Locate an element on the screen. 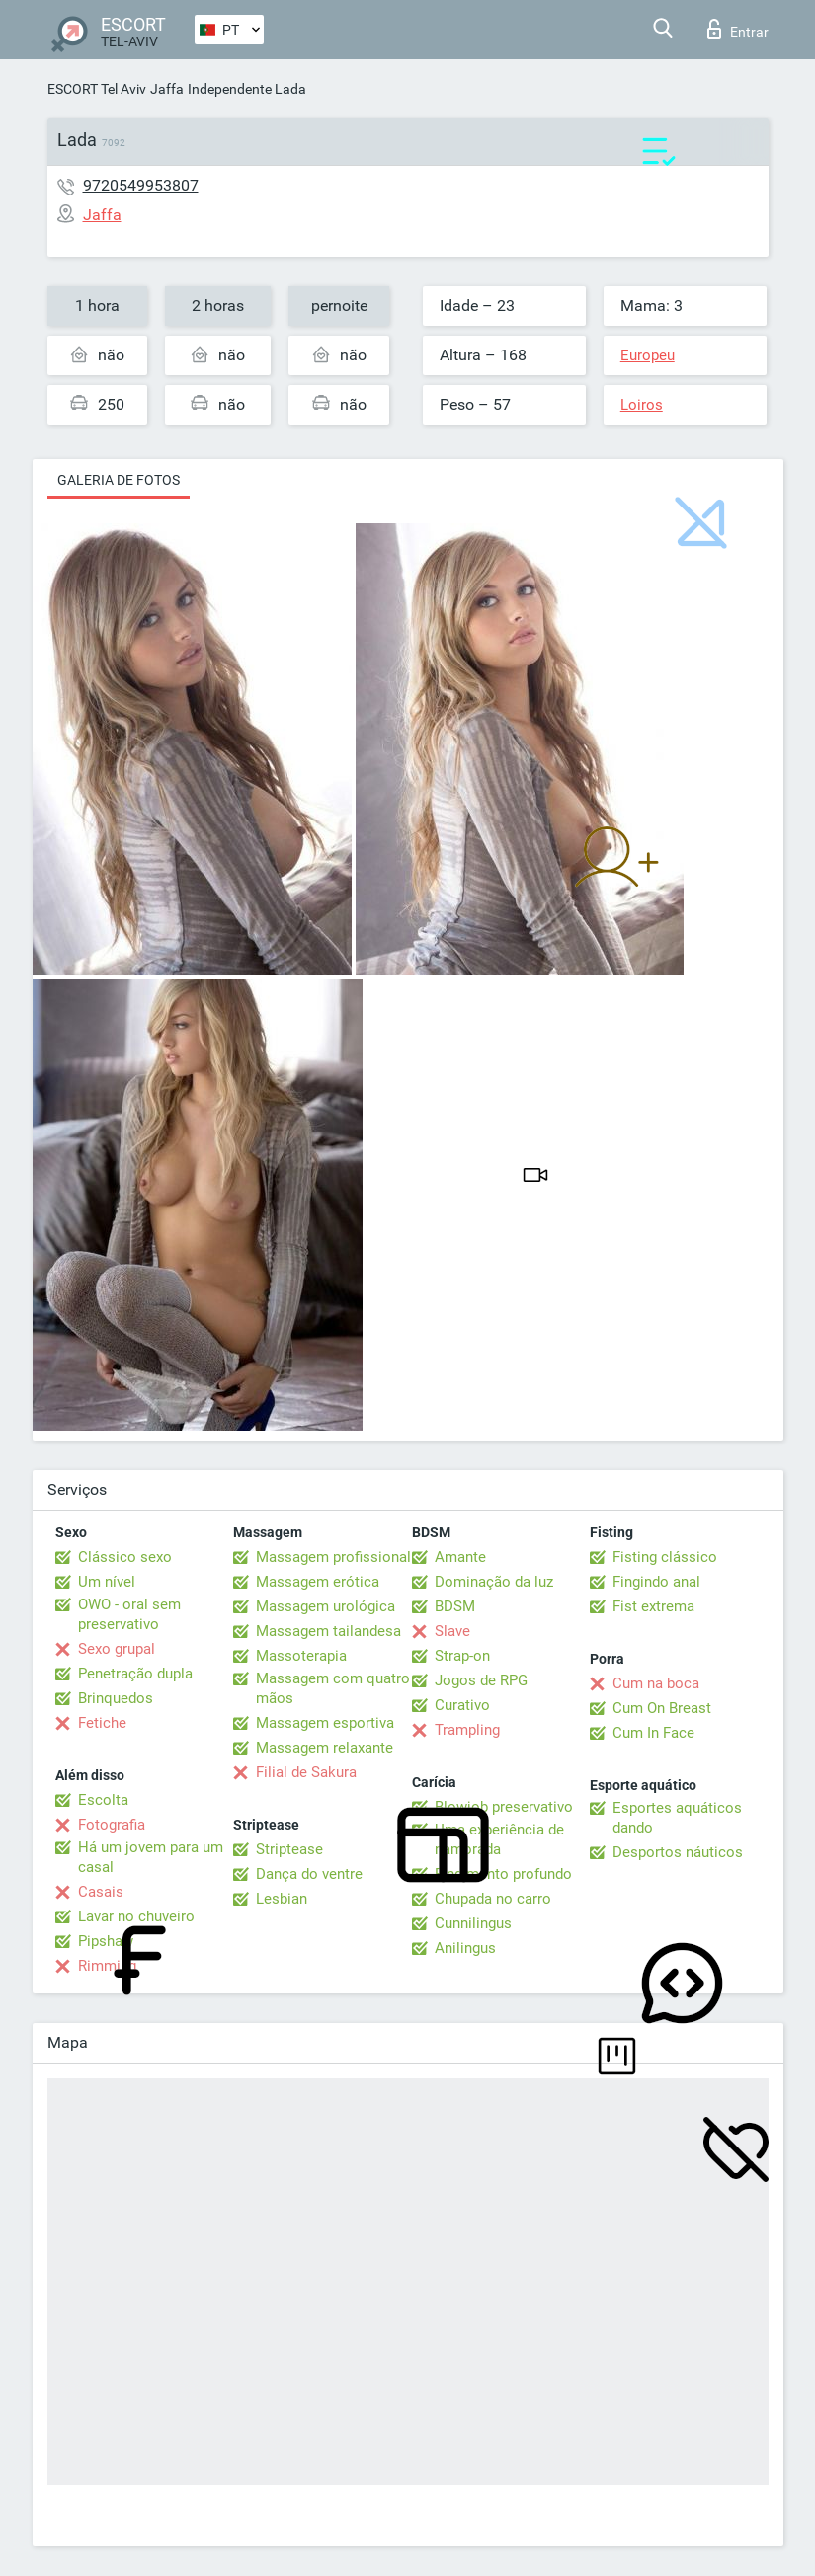  start video recording is located at coordinates (535, 1175).